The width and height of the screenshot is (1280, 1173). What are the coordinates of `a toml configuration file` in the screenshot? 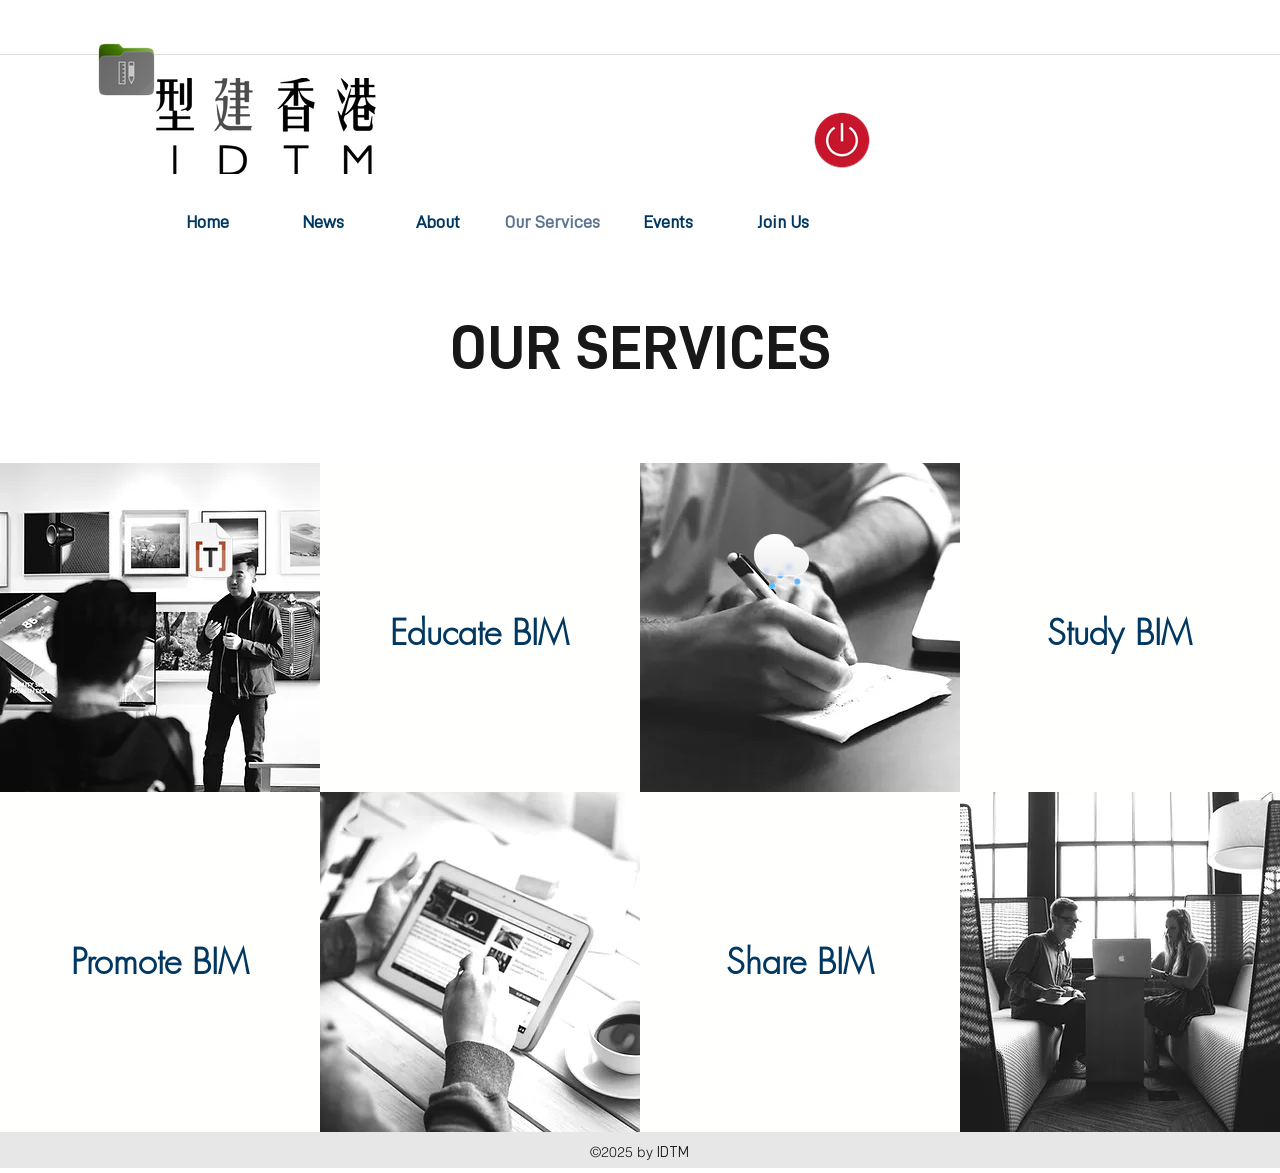 It's located at (211, 550).